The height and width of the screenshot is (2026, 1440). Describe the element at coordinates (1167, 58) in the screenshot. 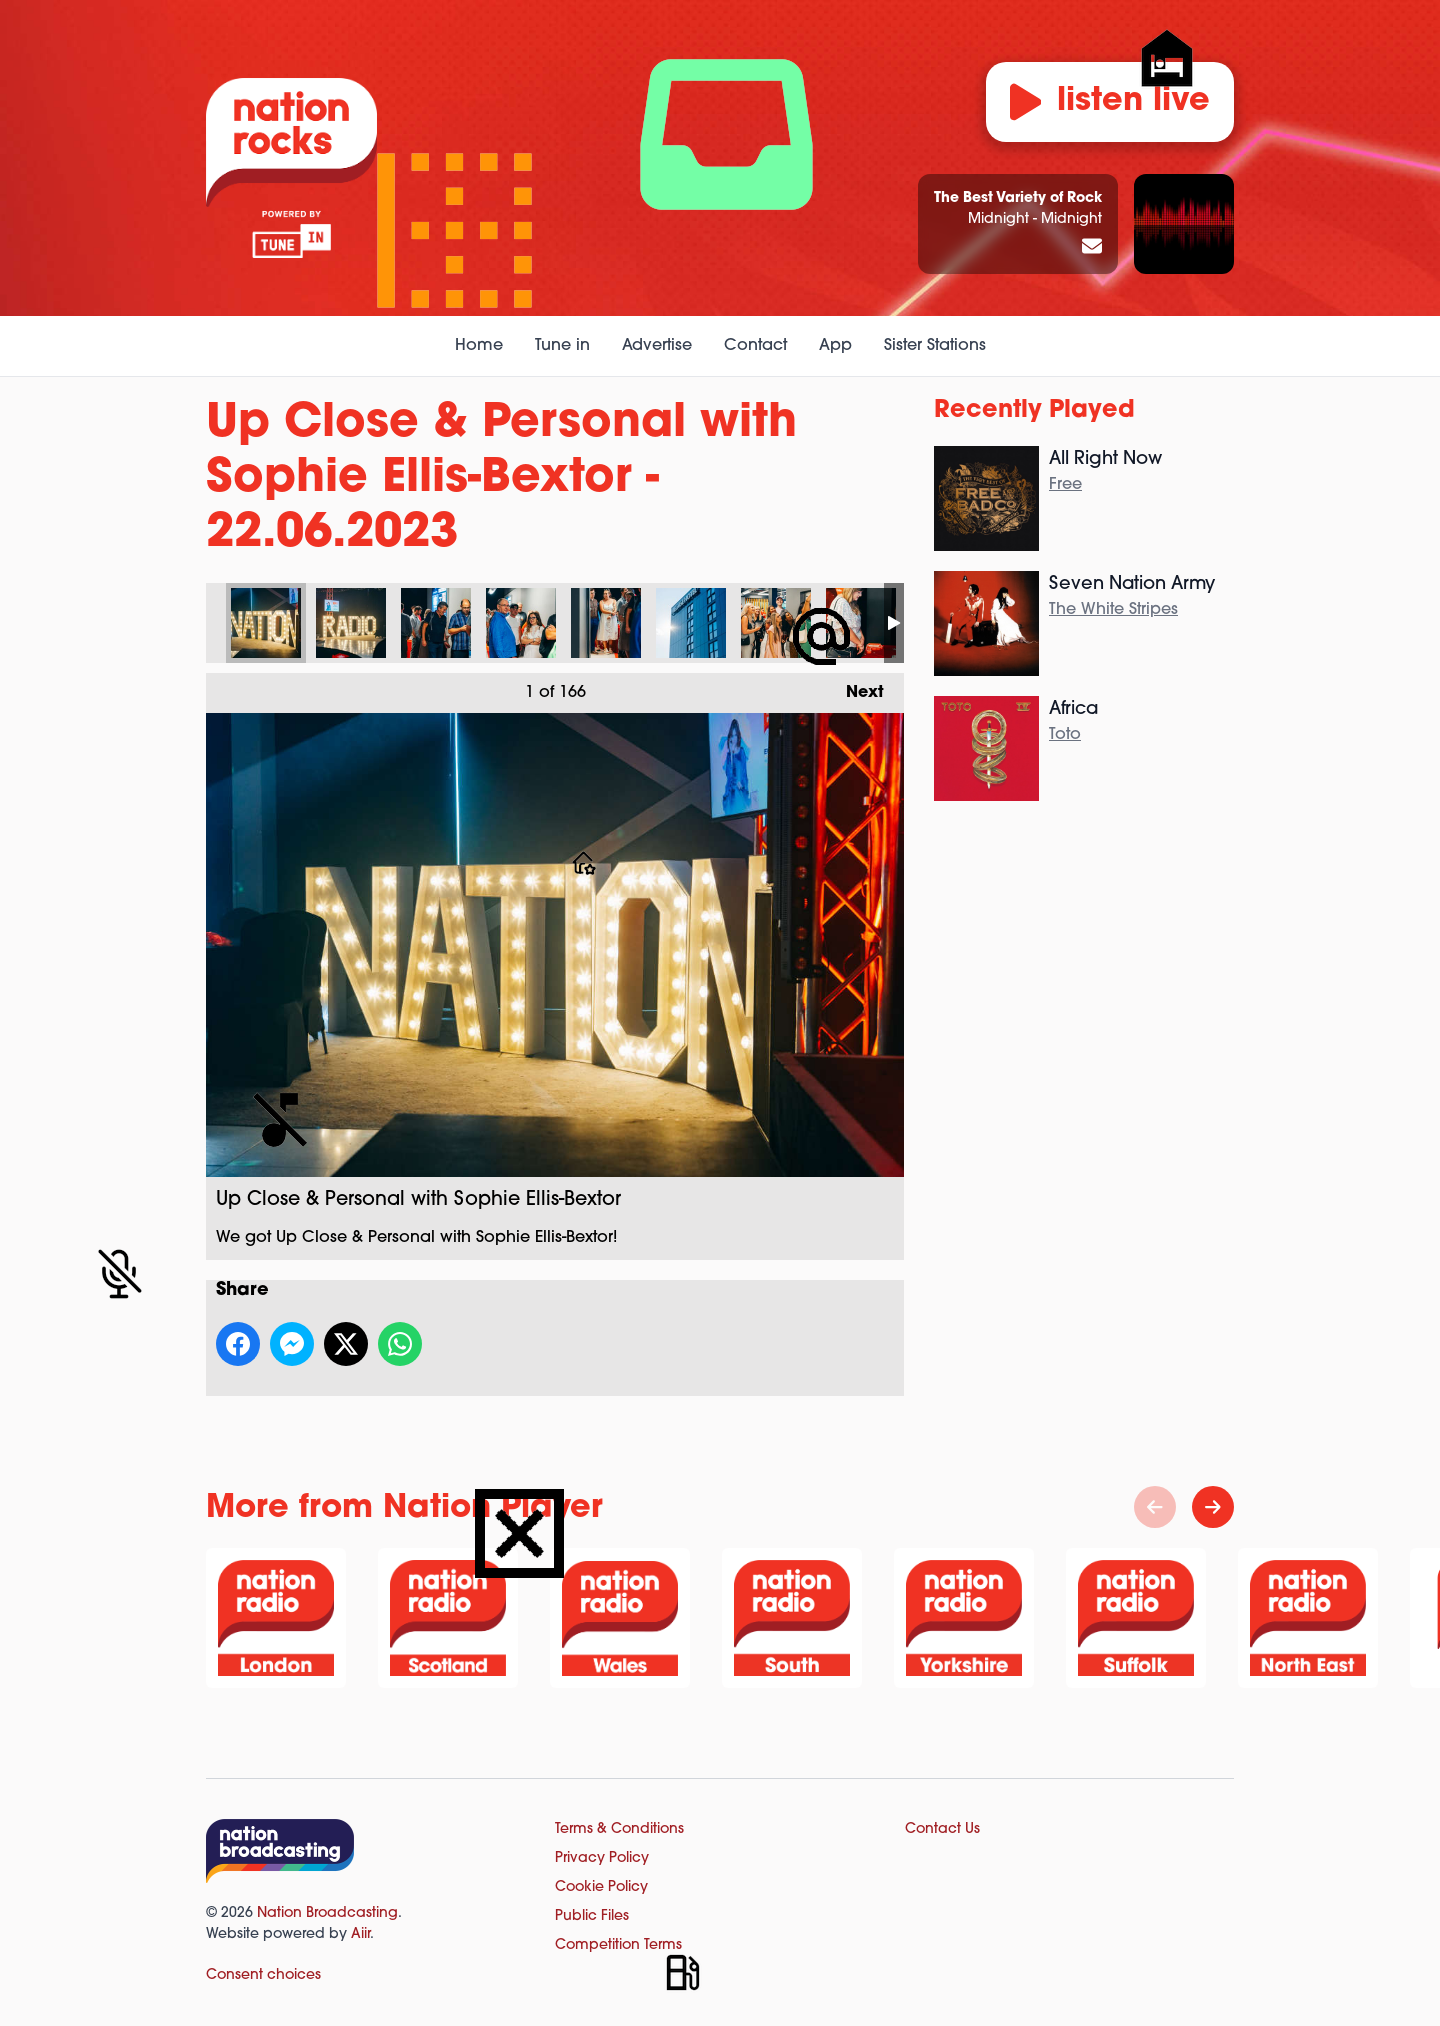

I see `find nearby overnight shelters` at that location.